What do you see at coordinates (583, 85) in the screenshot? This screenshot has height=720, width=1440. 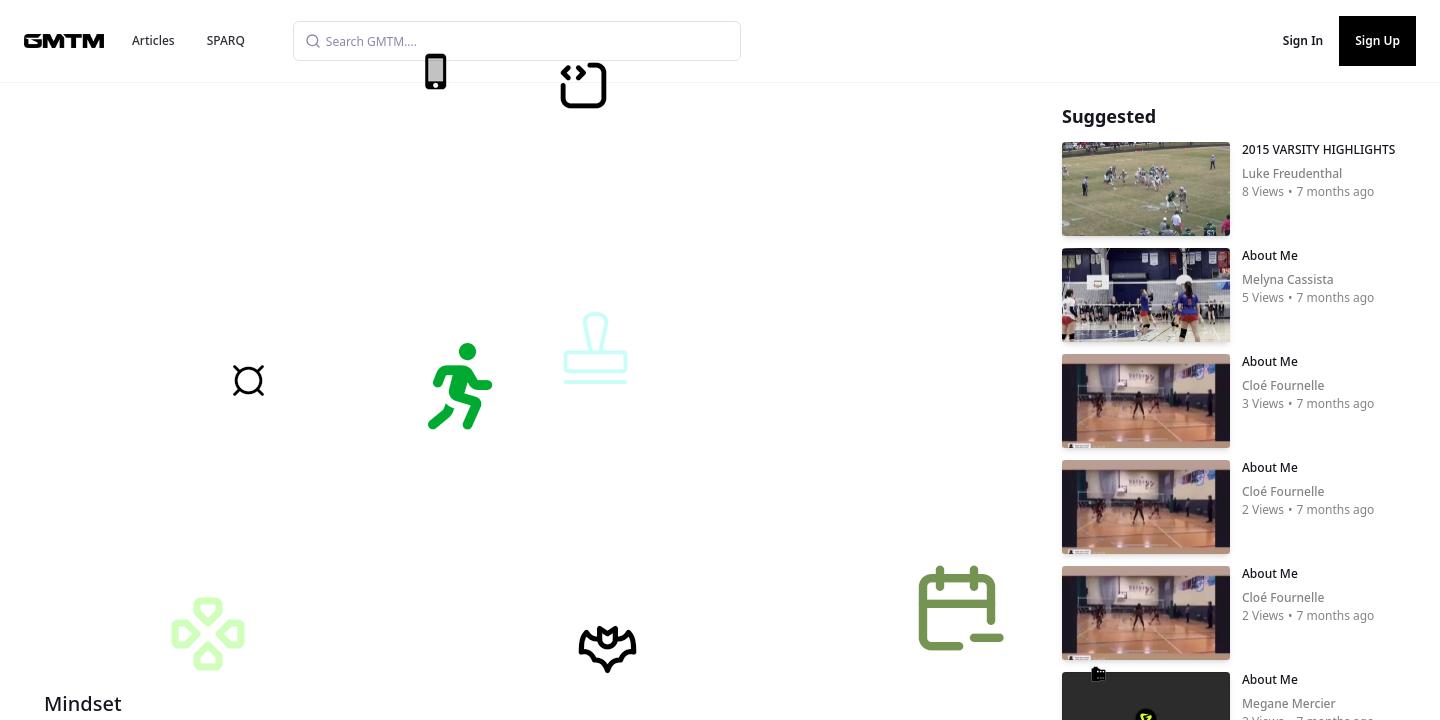 I see `view source code` at bounding box center [583, 85].